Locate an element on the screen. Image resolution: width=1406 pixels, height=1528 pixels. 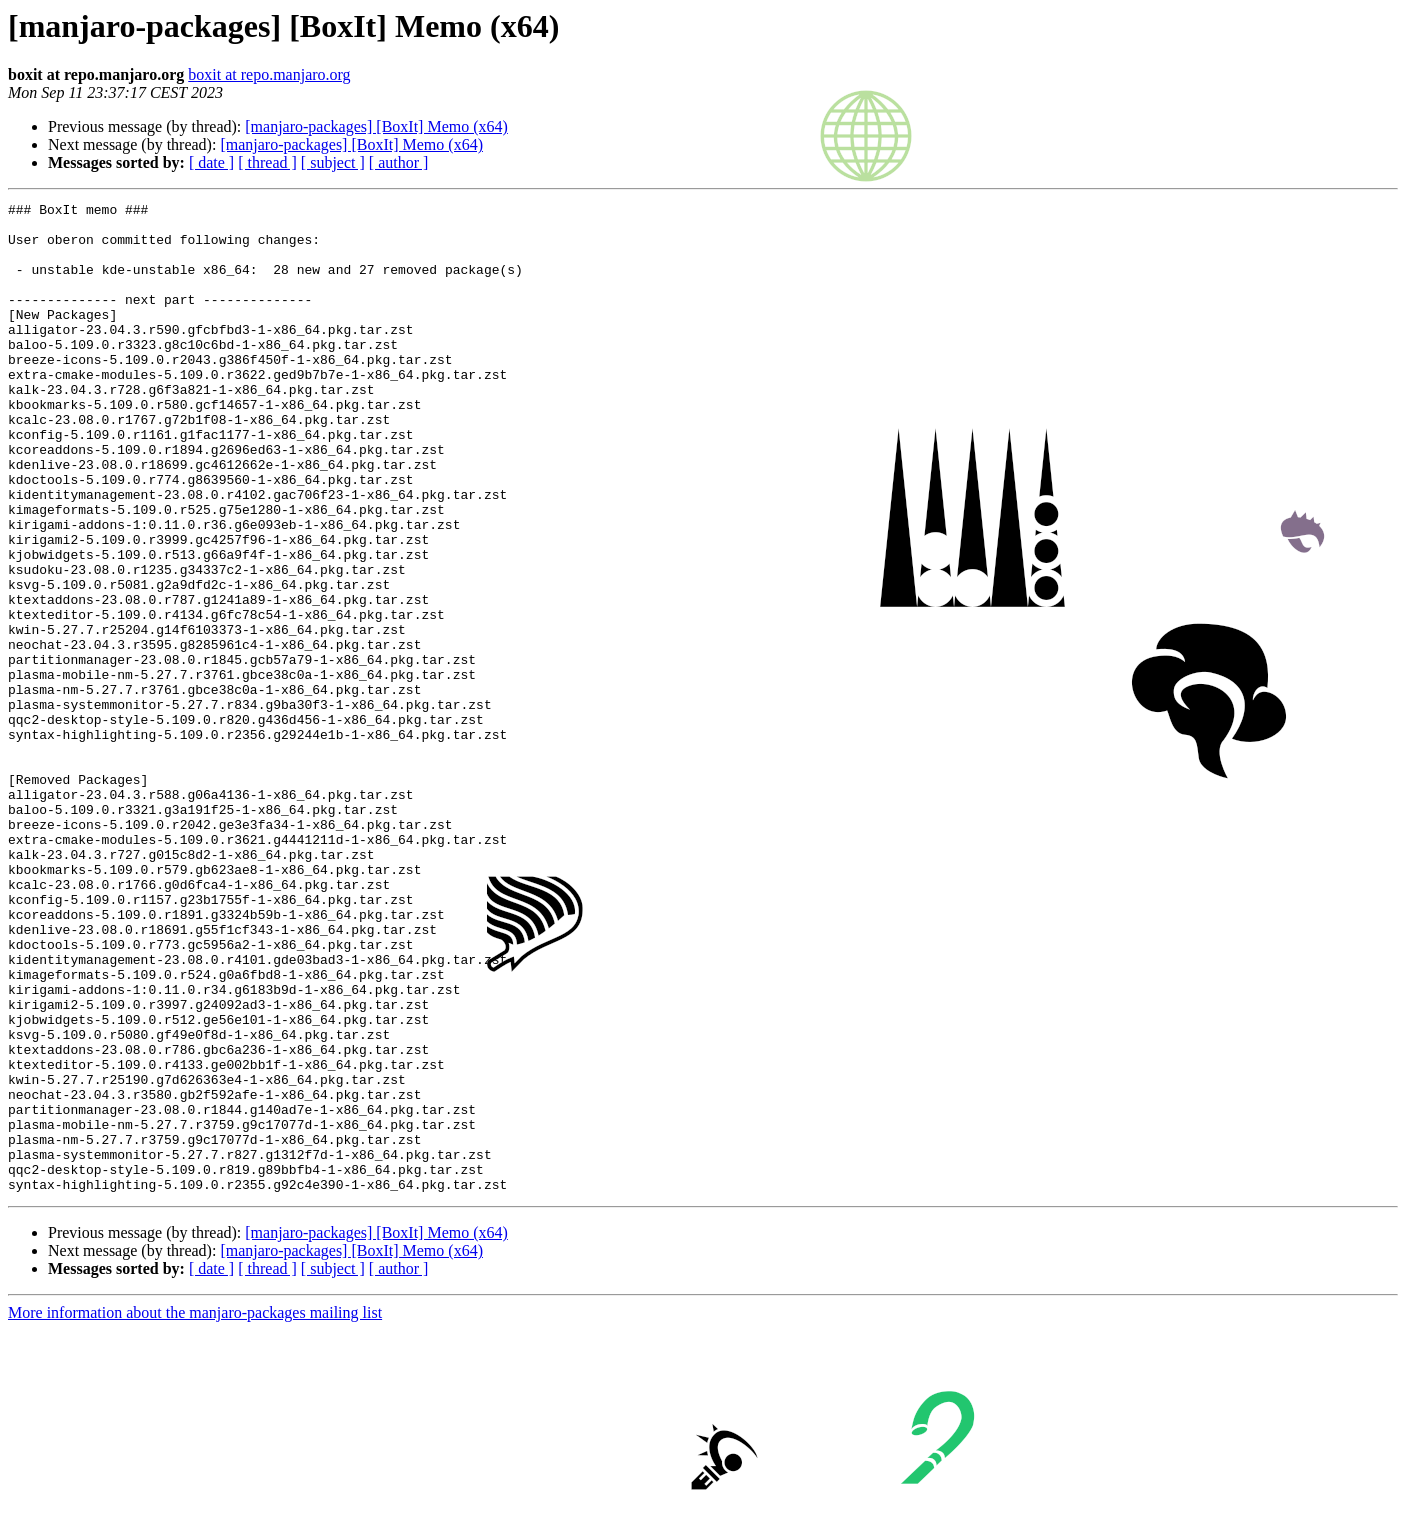
open Steam gaming platform is located at coordinates (1209, 701).